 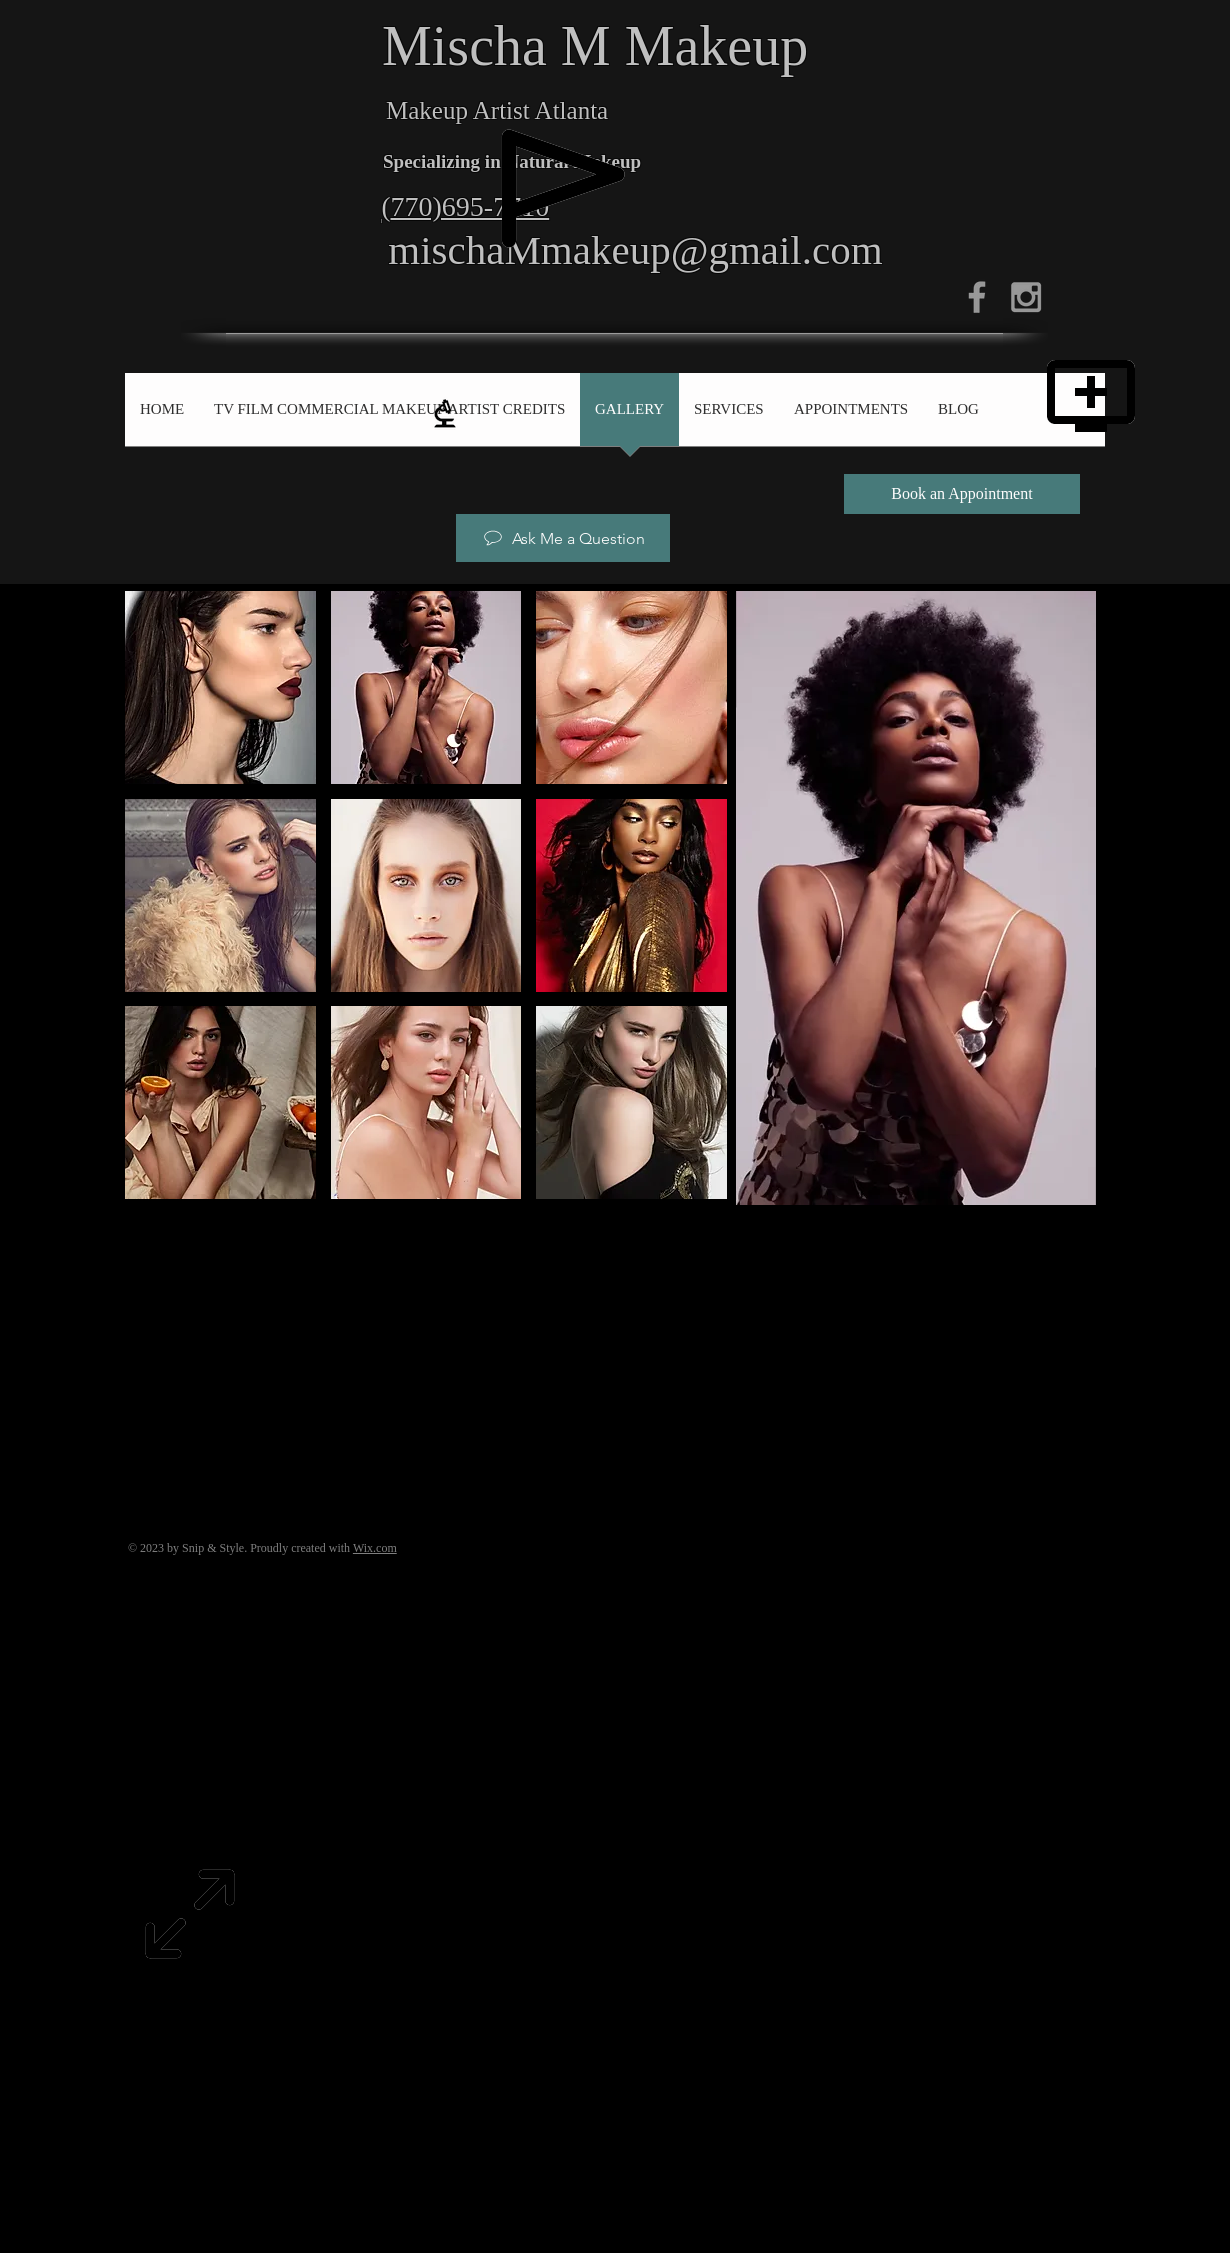 I want to click on access biotech or laboratory features, so click(x=445, y=414).